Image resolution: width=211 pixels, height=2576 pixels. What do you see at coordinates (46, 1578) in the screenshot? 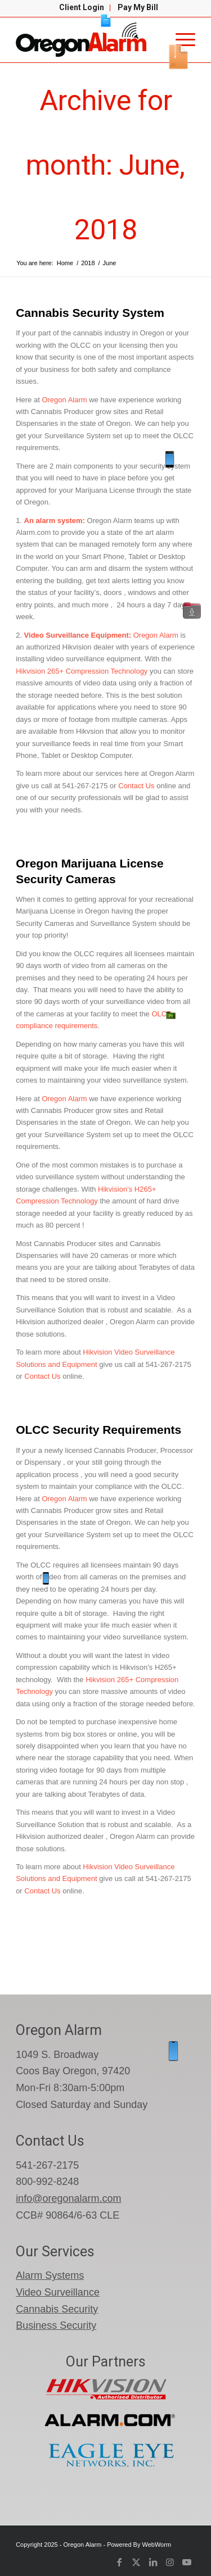
I see `iPhone 7 Plus device icon` at bounding box center [46, 1578].